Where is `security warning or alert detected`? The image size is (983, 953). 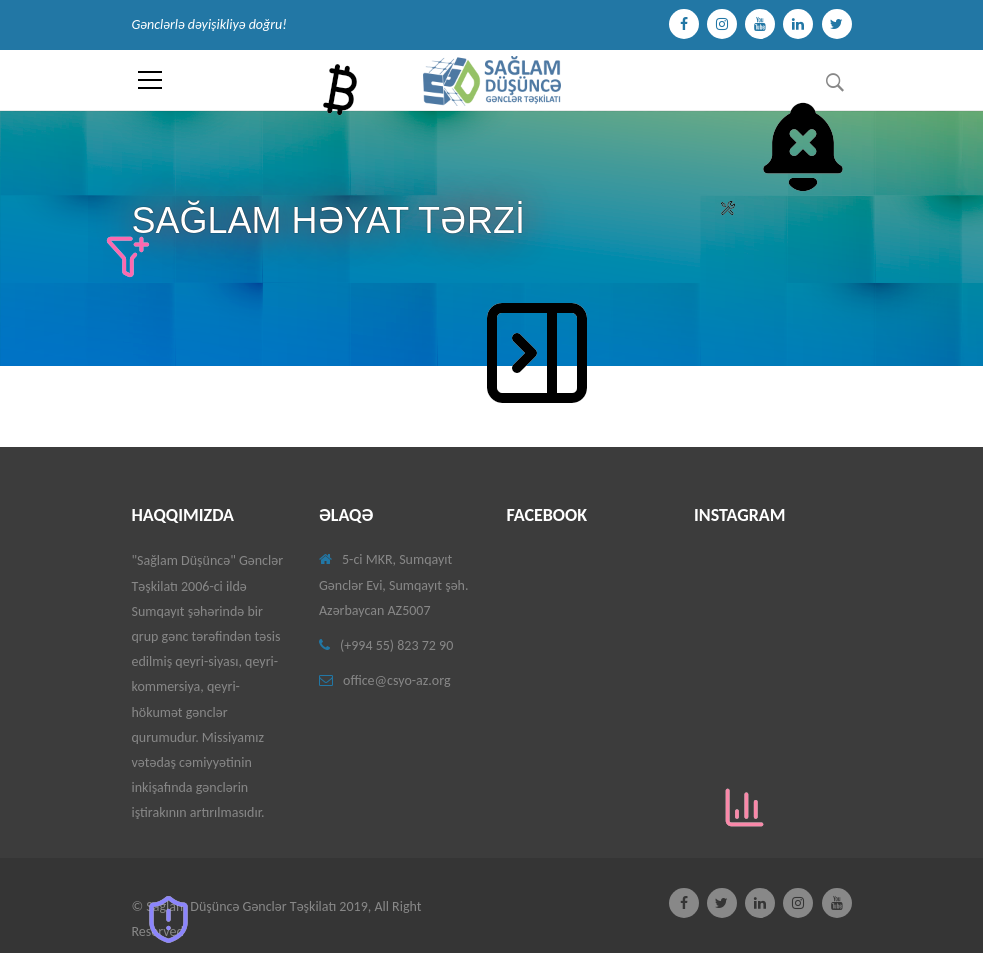
security warning or alert detected is located at coordinates (168, 919).